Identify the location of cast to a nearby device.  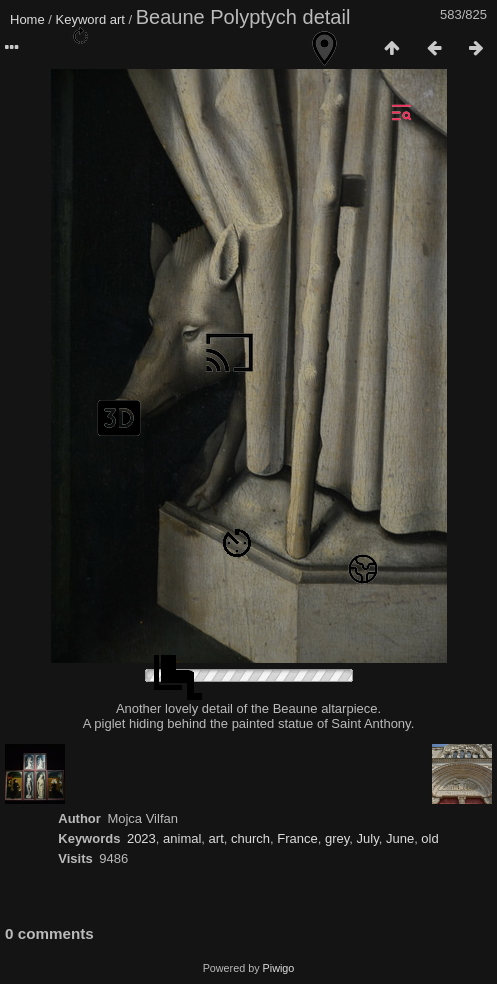
(229, 352).